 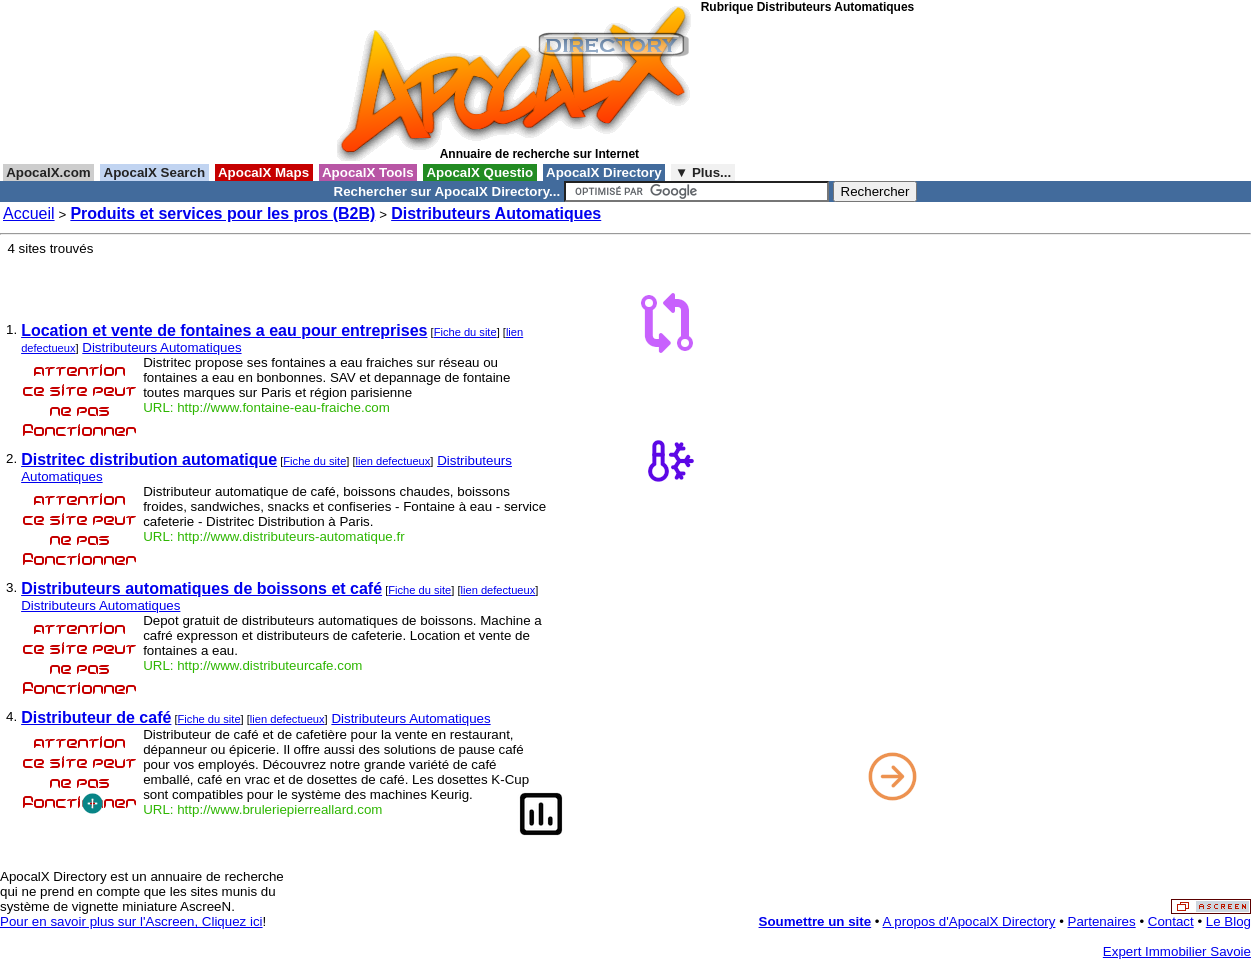 What do you see at coordinates (541, 814) in the screenshot?
I see `insert a chart or graph into a document` at bounding box center [541, 814].